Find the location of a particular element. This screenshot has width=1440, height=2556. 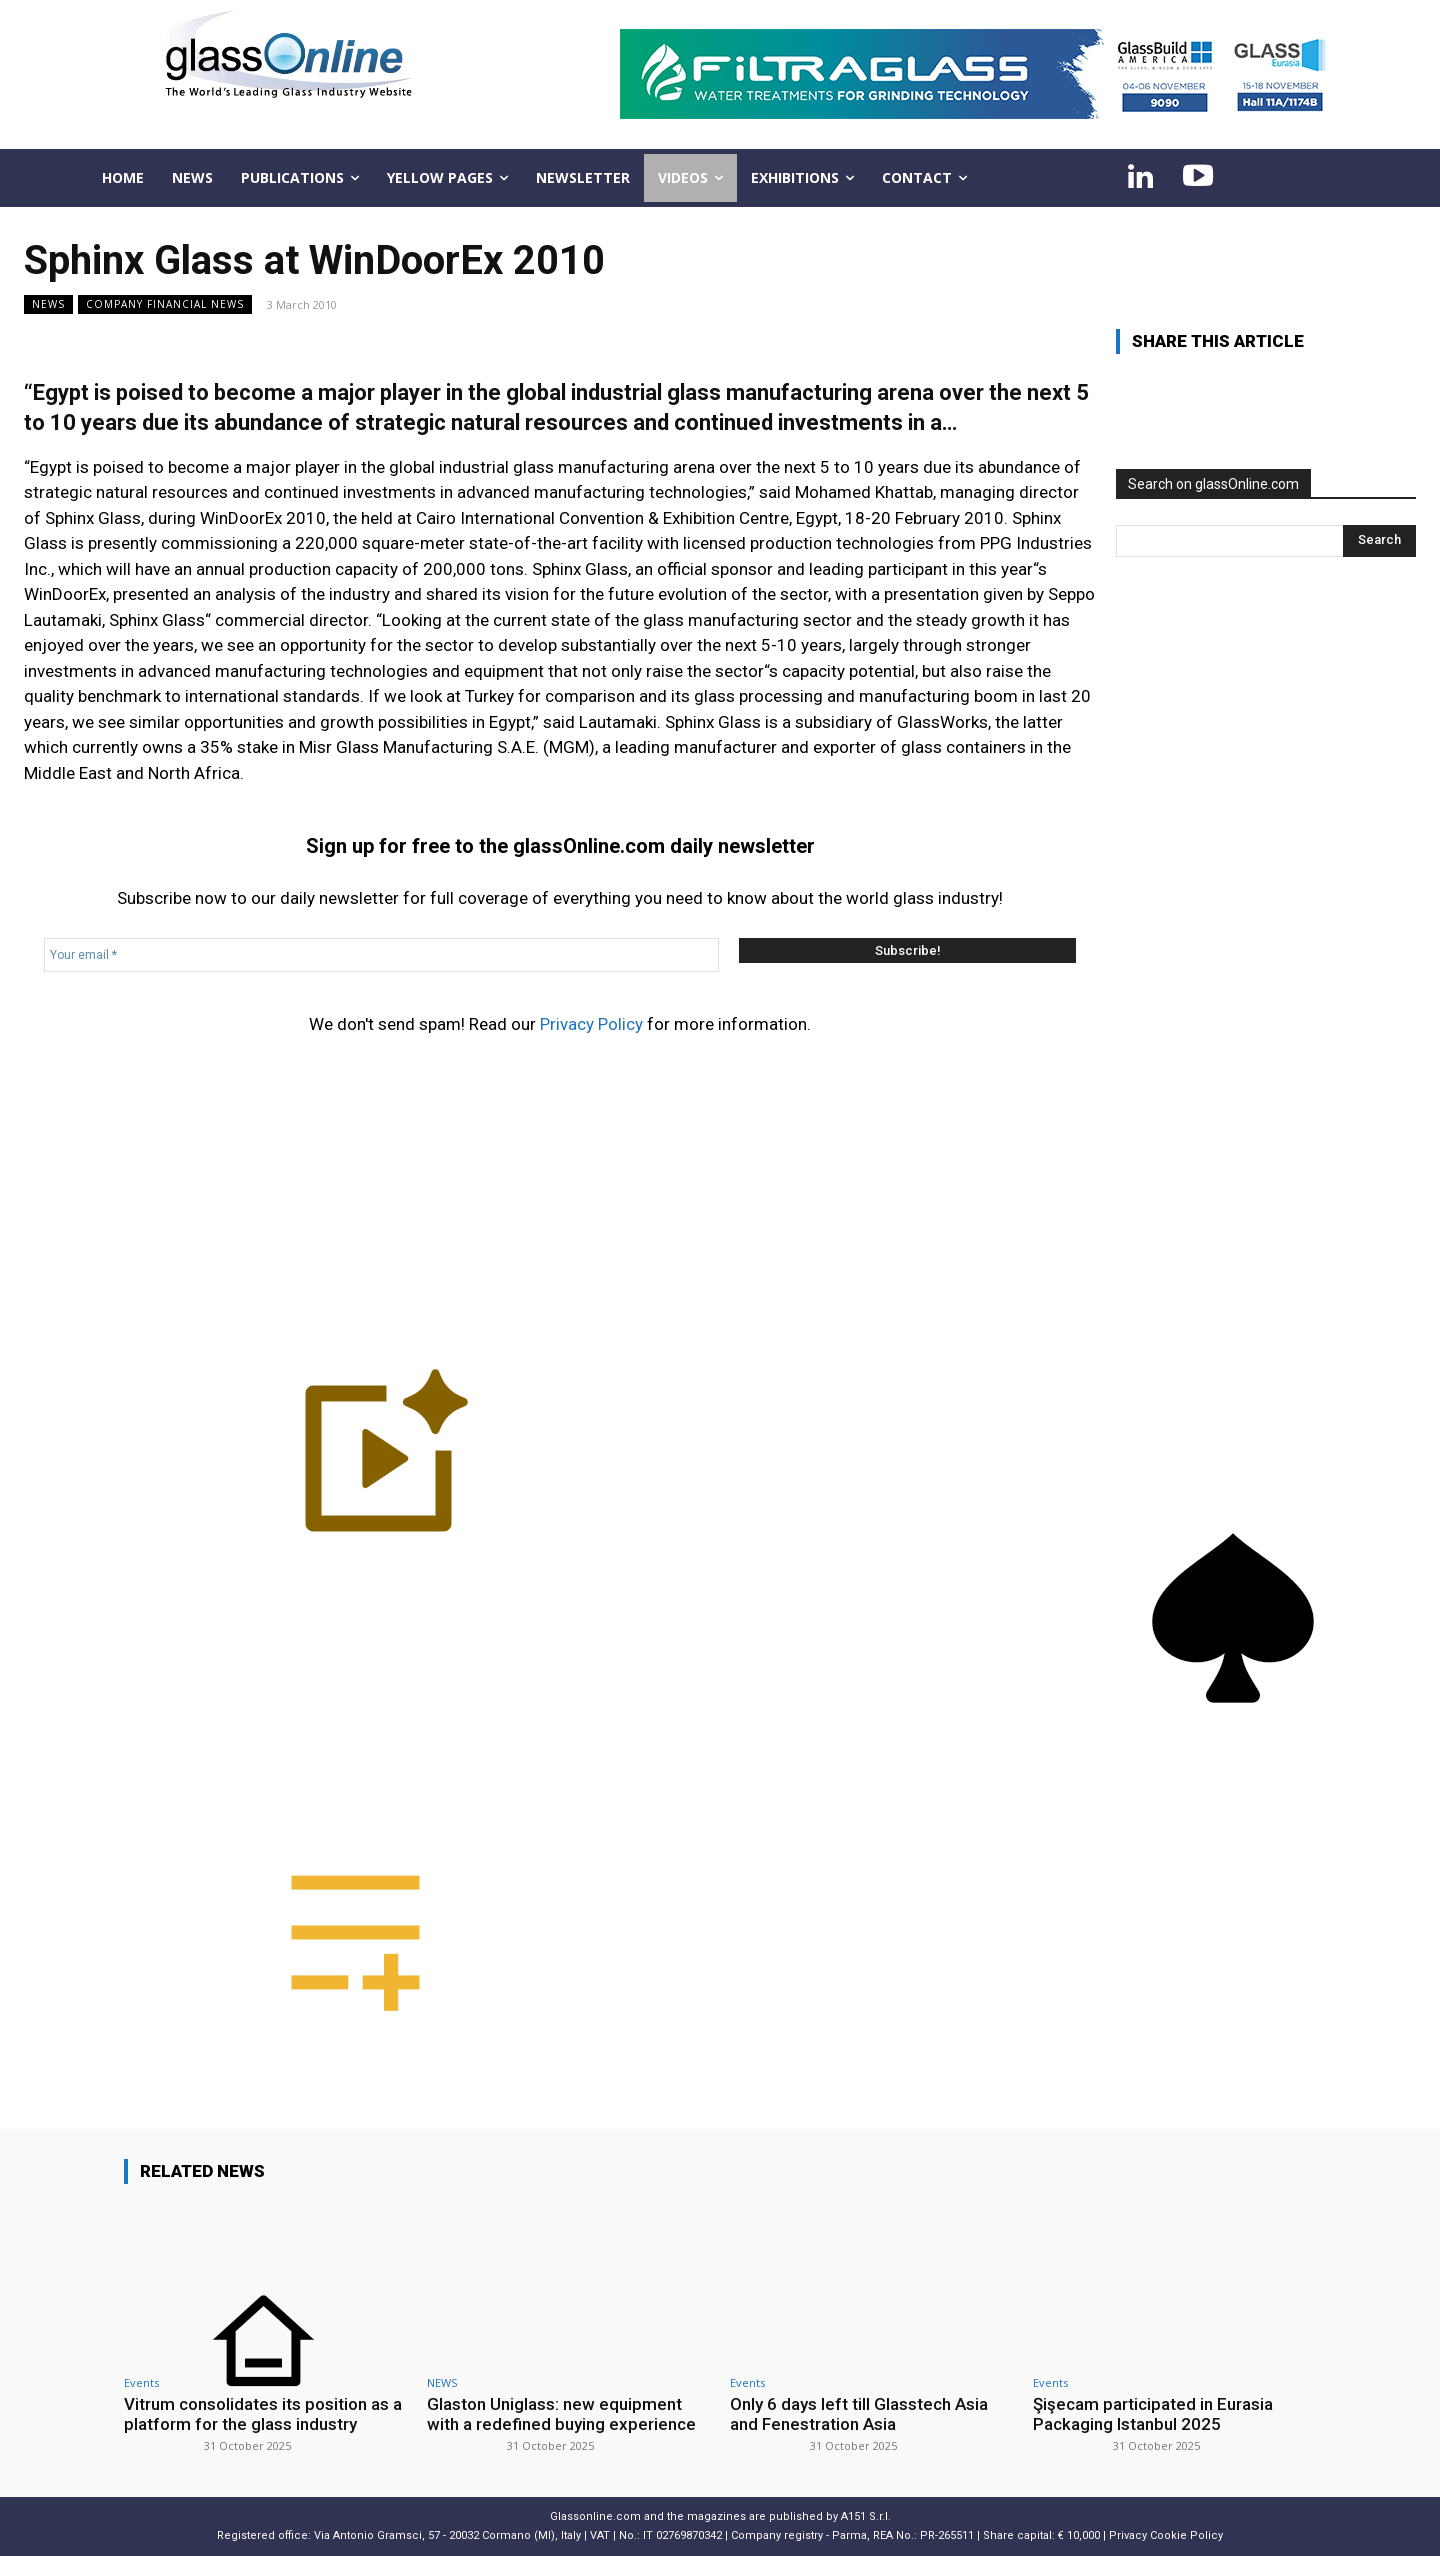

navigate to home screen is located at coordinates (263, 2344).